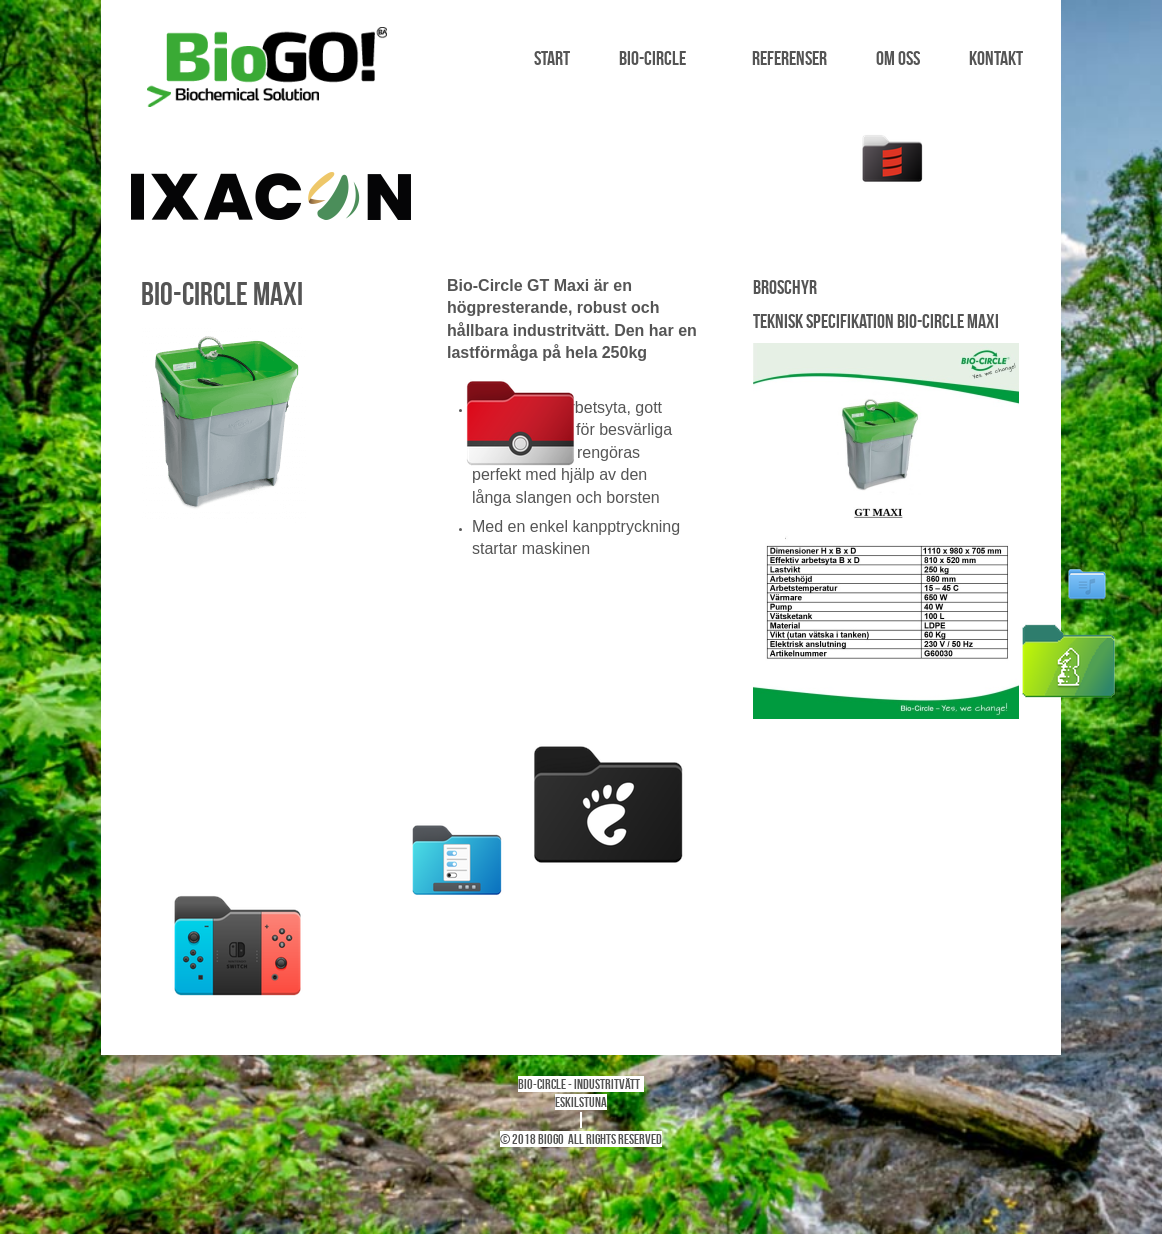 The height and width of the screenshot is (1234, 1162). Describe the element at coordinates (237, 949) in the screenshot. I see `open nintendo switch games folder` at that location.